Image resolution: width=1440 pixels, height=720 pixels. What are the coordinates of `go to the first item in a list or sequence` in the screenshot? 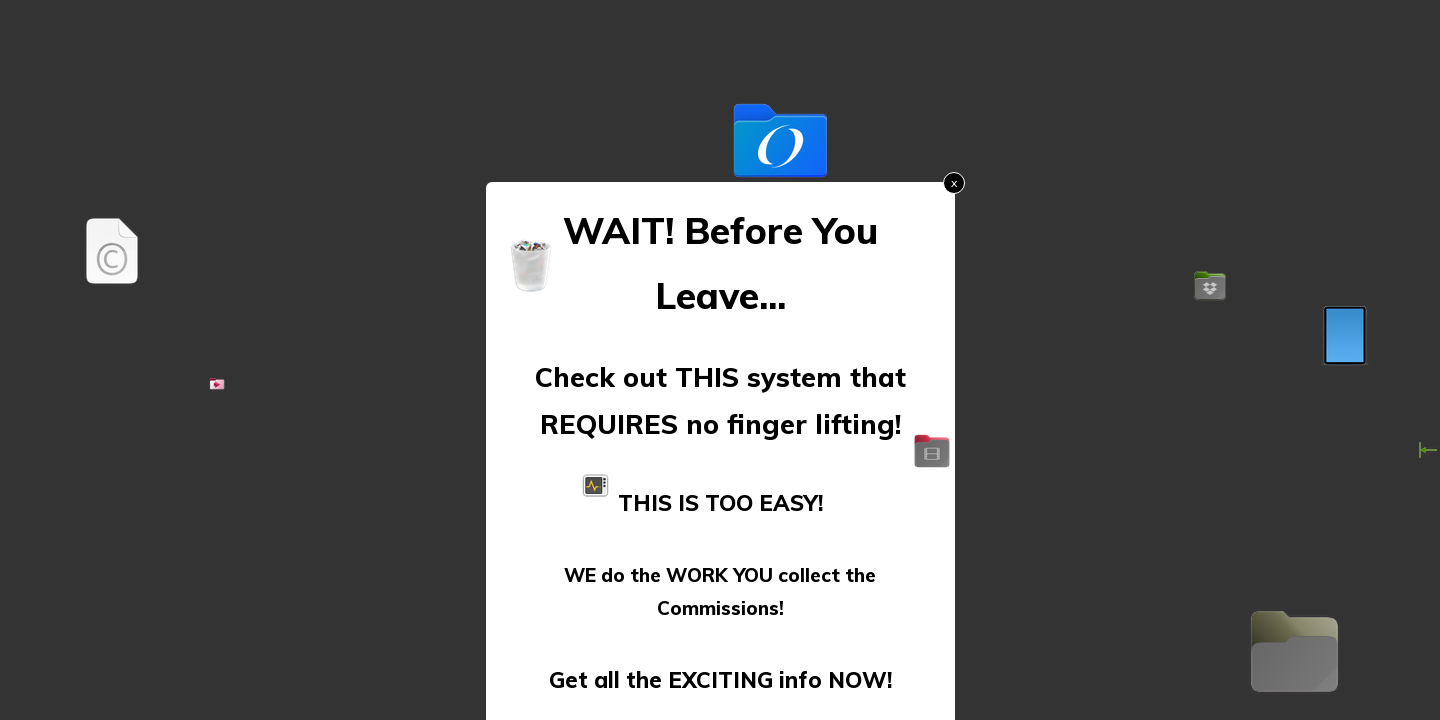 It's located at (1428, 450).